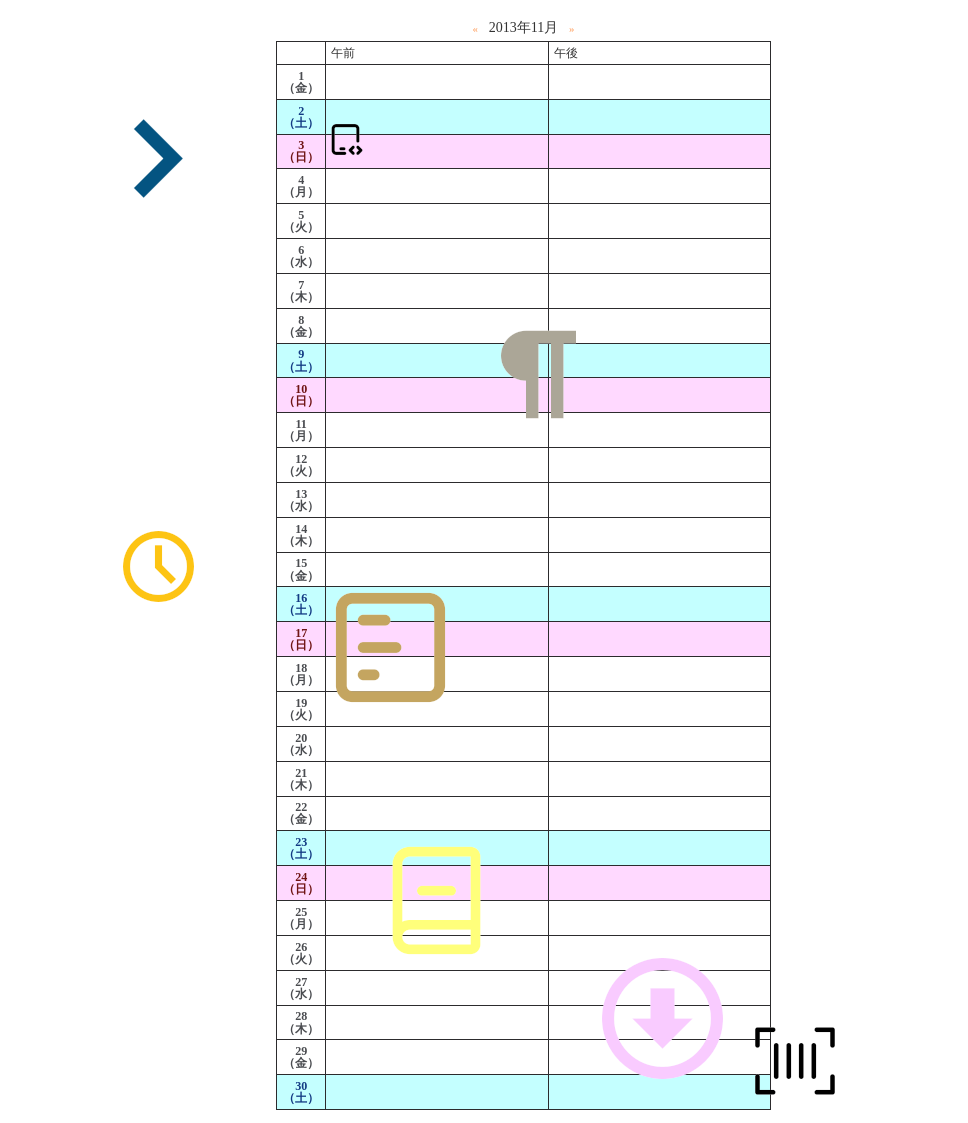 Image resolution: width=968 pixels, height=1123 pixels. What do you see at coordinates (662, 1018) in the screenshot?
I see `download a file or content` at bounding box center [662, 1018].